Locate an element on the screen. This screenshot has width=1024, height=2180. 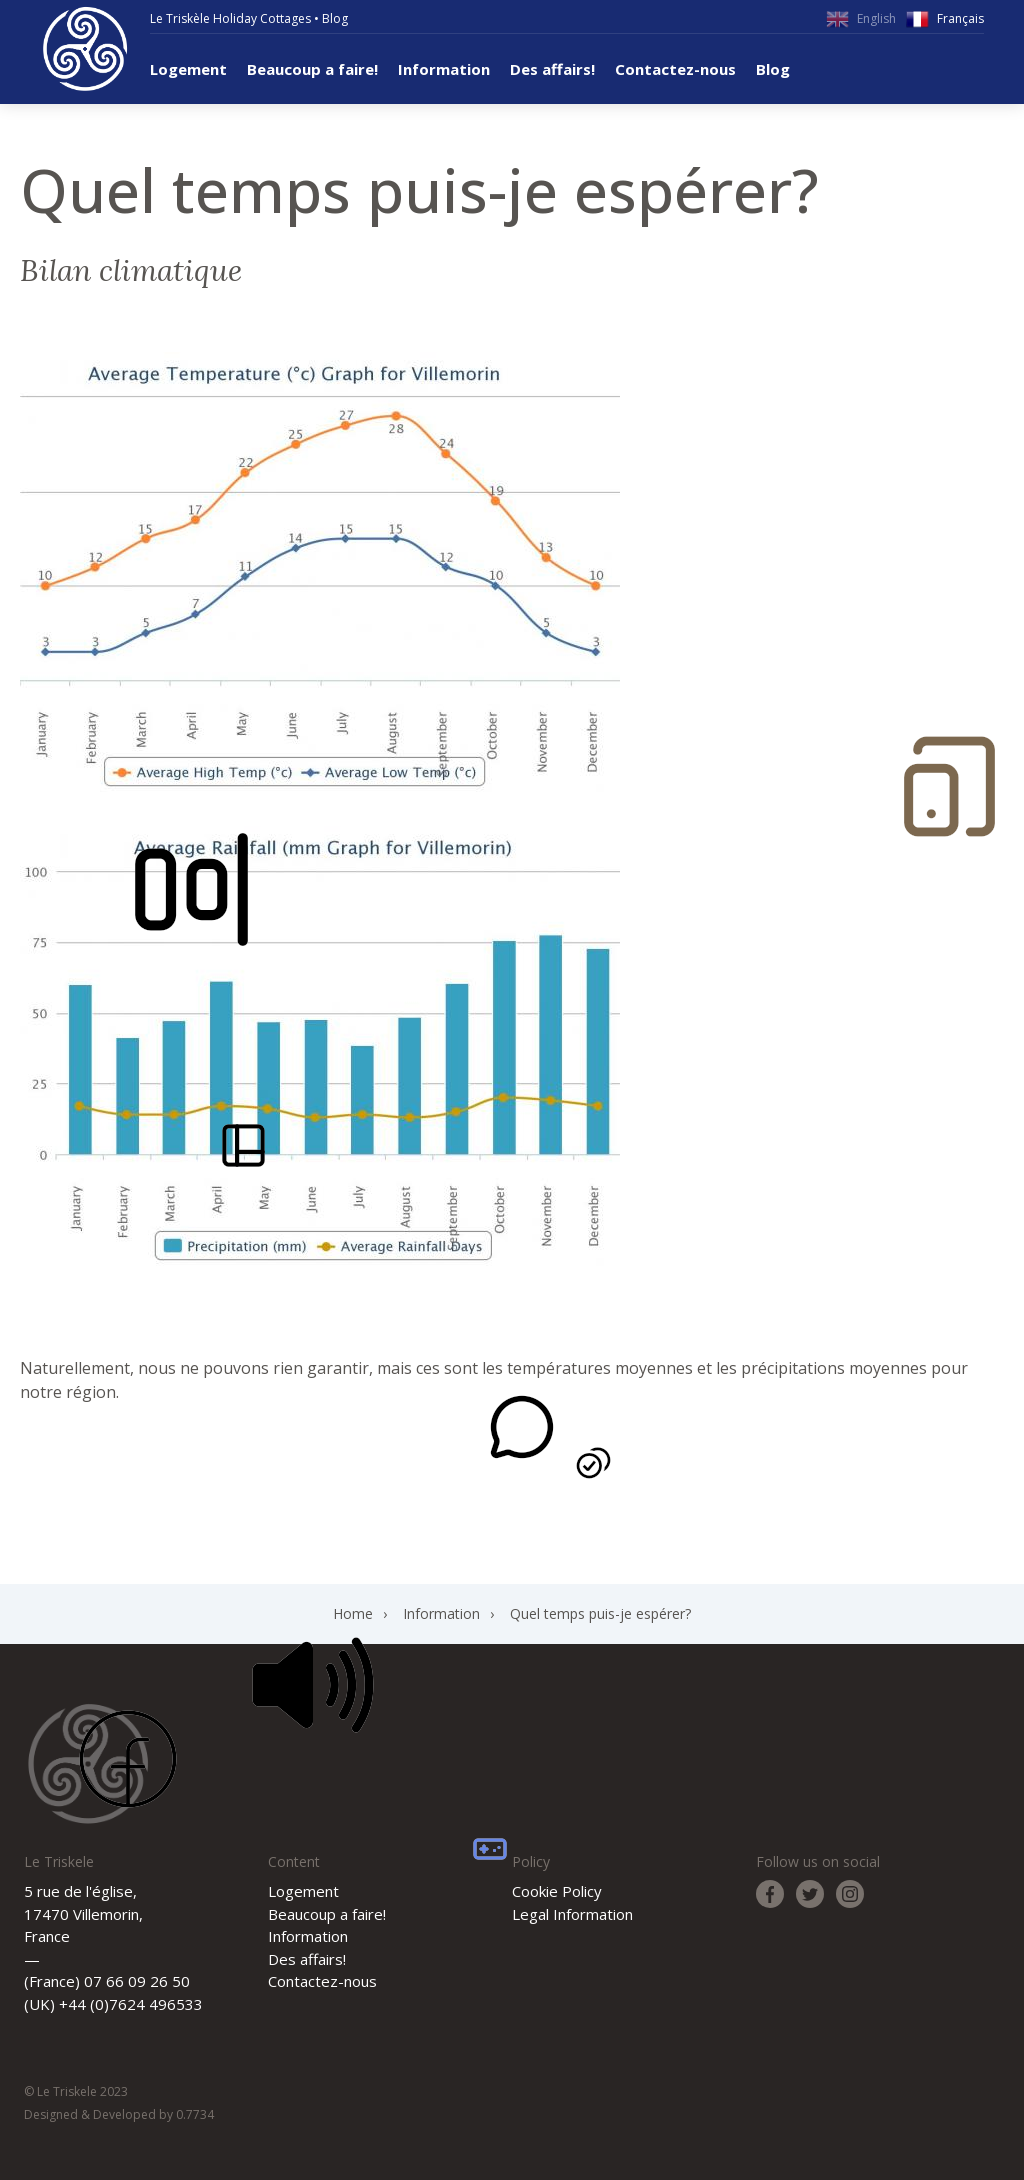
open chat or messaging is located at coordinates (522, 1427).